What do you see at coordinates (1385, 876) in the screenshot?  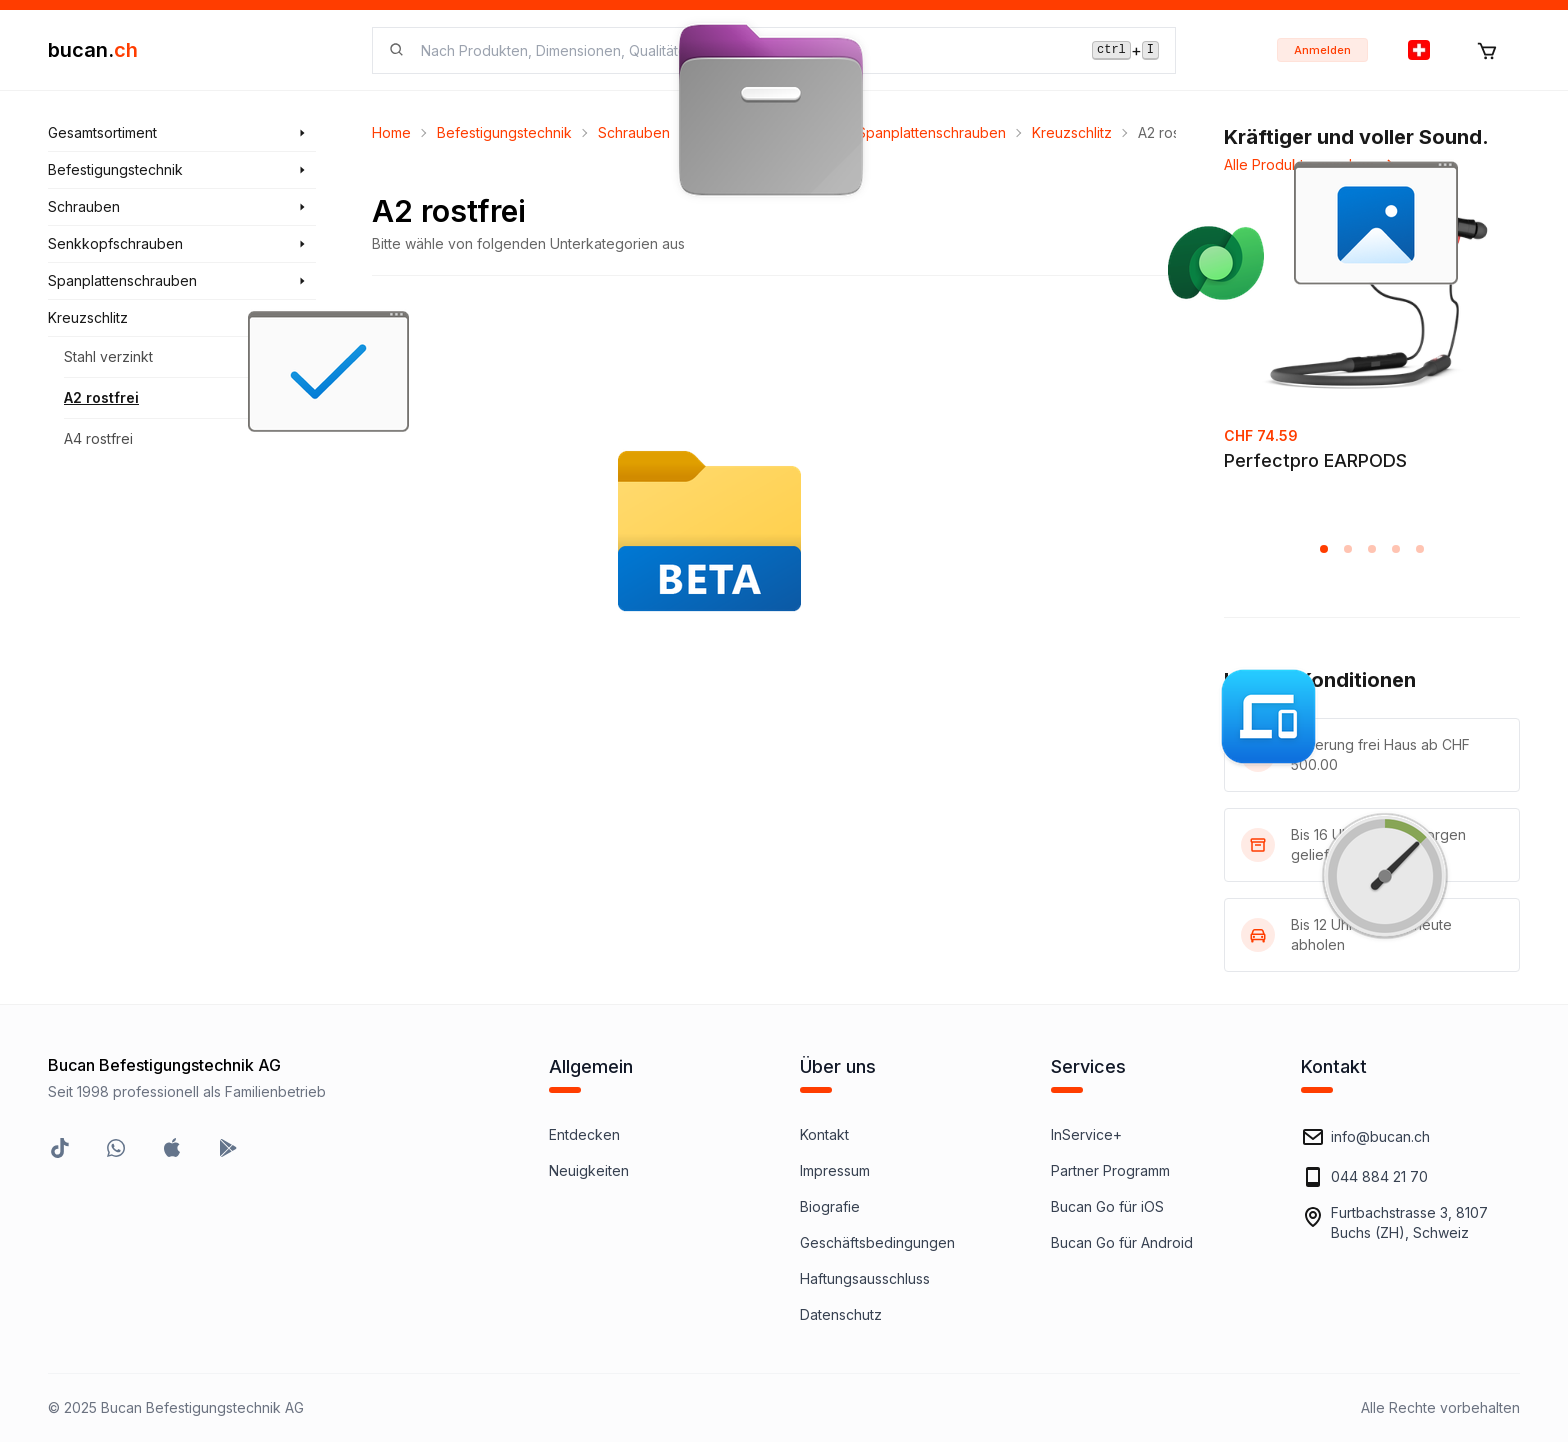 I see `open sysprof system profiler application` at bounding box center [1385, 876].